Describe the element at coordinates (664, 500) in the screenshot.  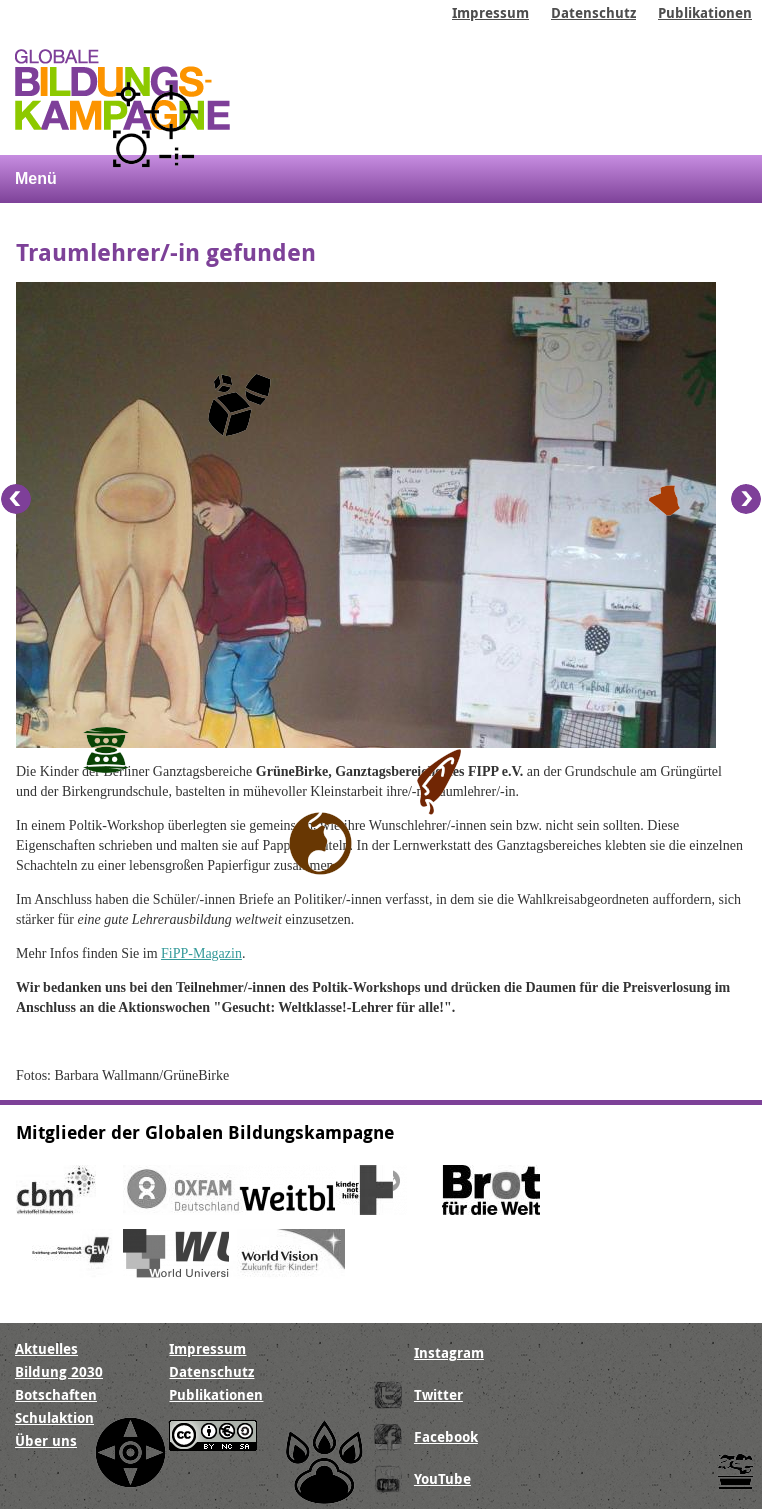
I see `select algeria as your country or region` at that location.